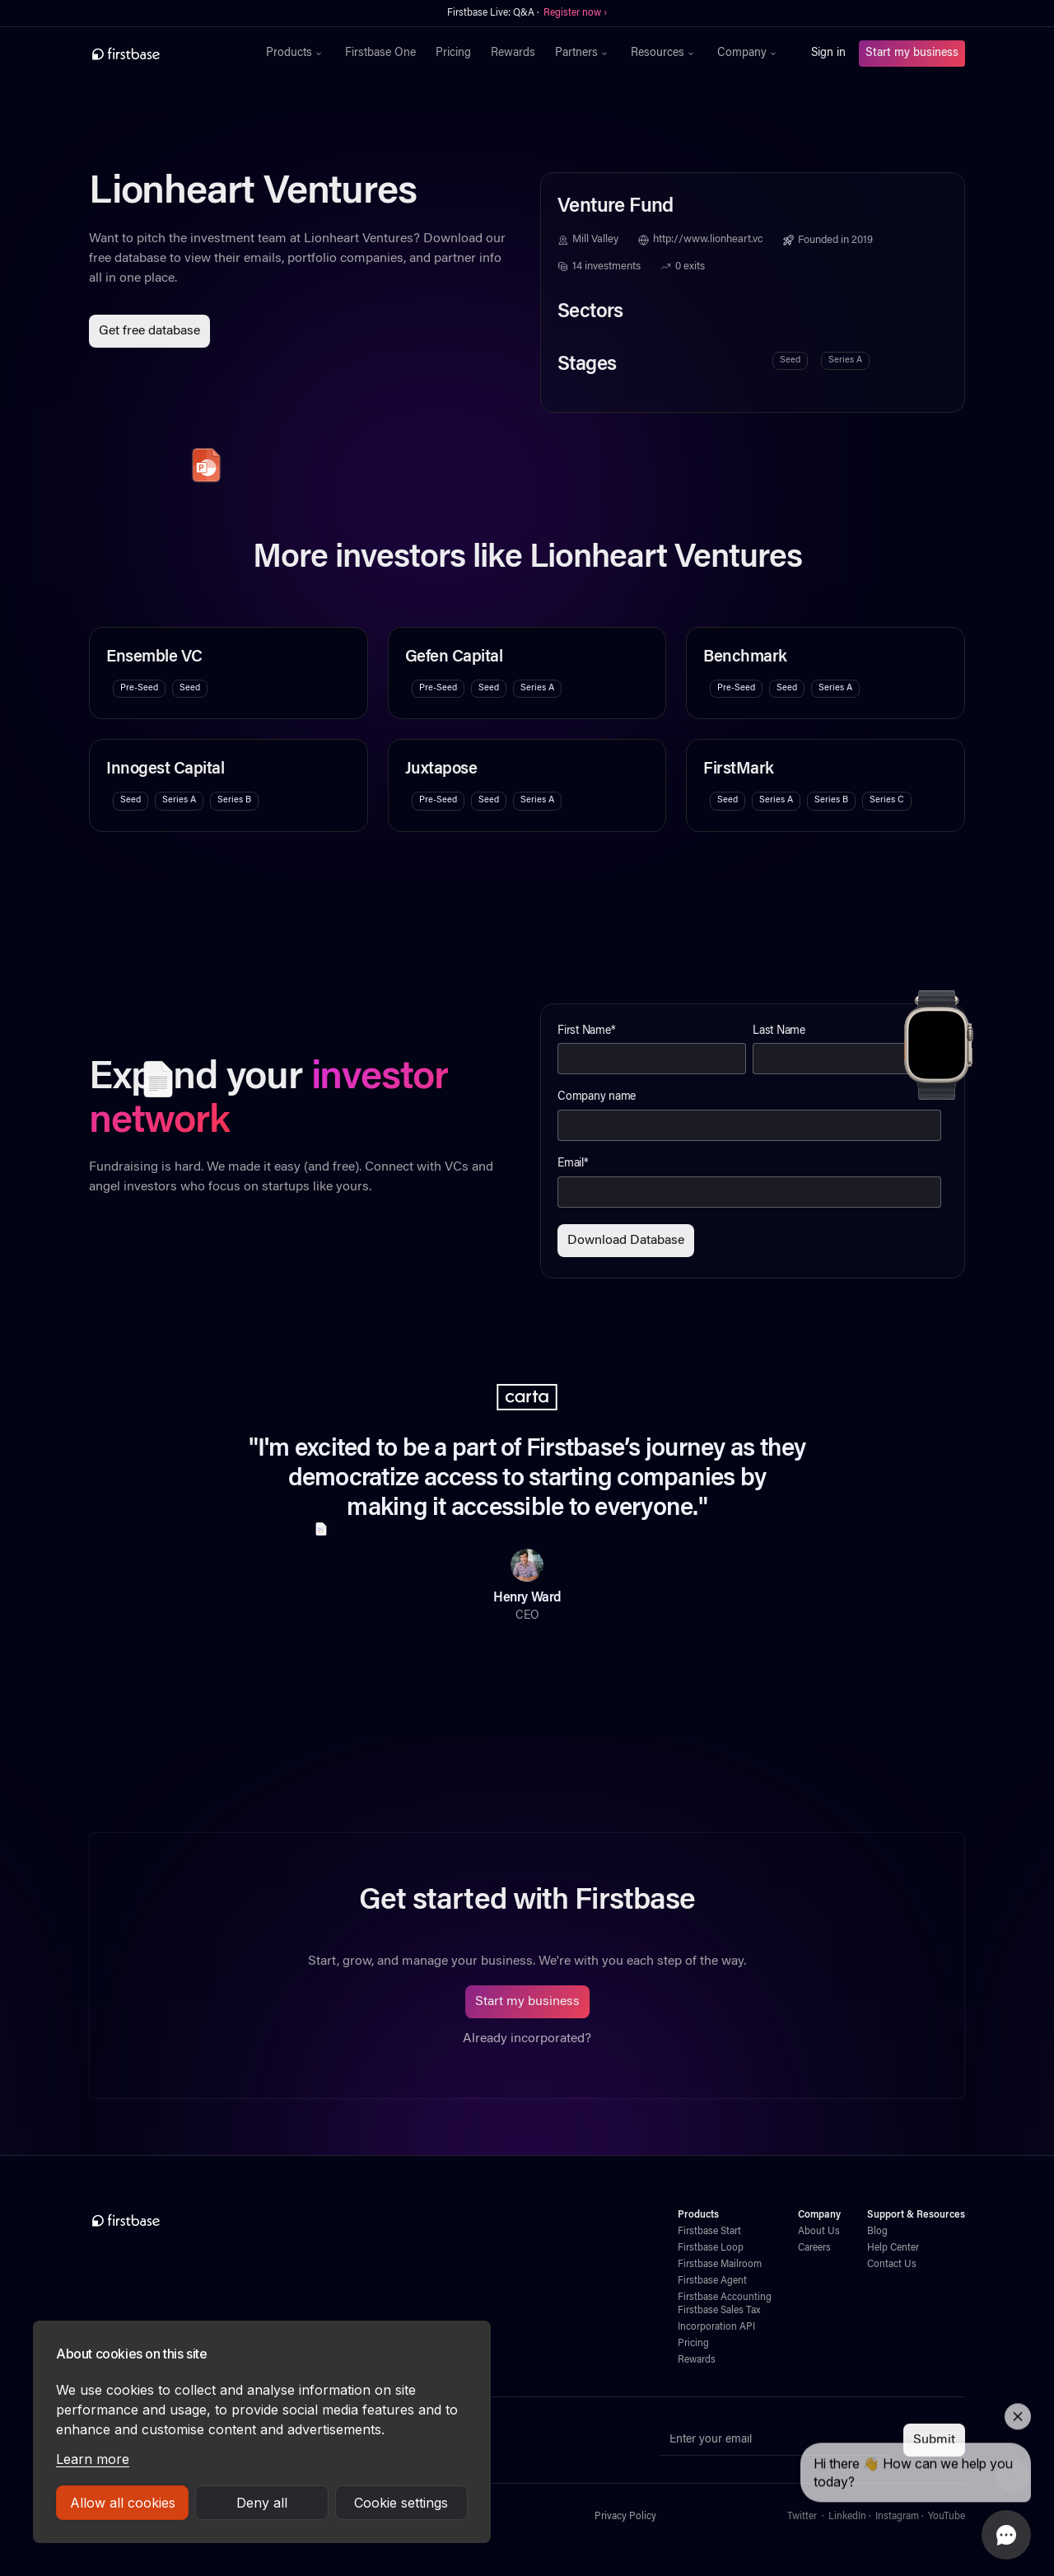  Describe the element at coordinates (936, 1045) in the screenshot. I see `apple watch ultra device icon` at that location.